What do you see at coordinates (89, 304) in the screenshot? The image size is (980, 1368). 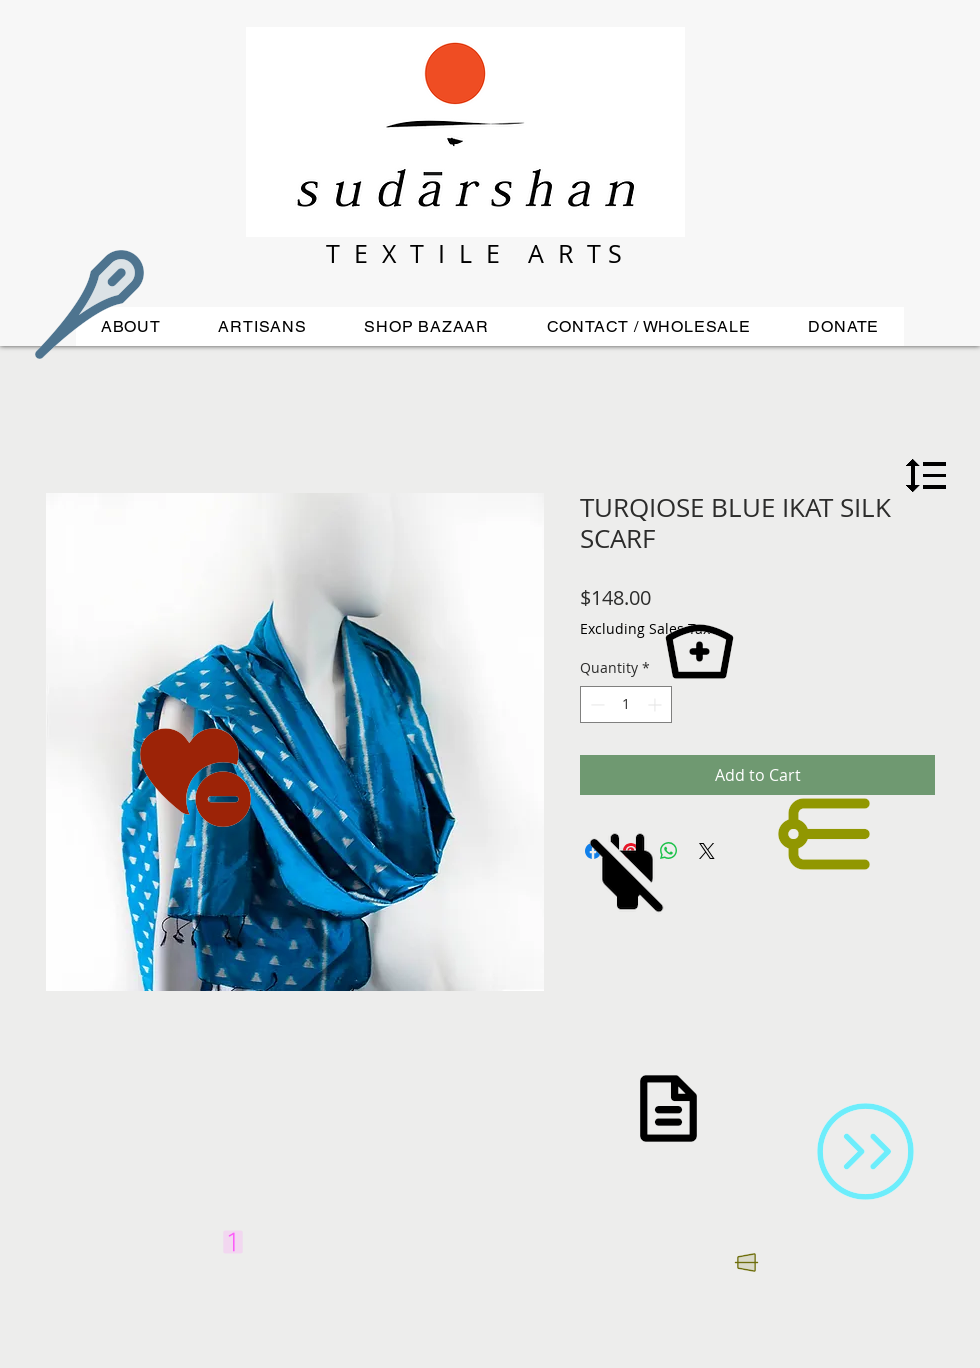 I see `access sewing or crafting tools` at bounding box center [89, 304].